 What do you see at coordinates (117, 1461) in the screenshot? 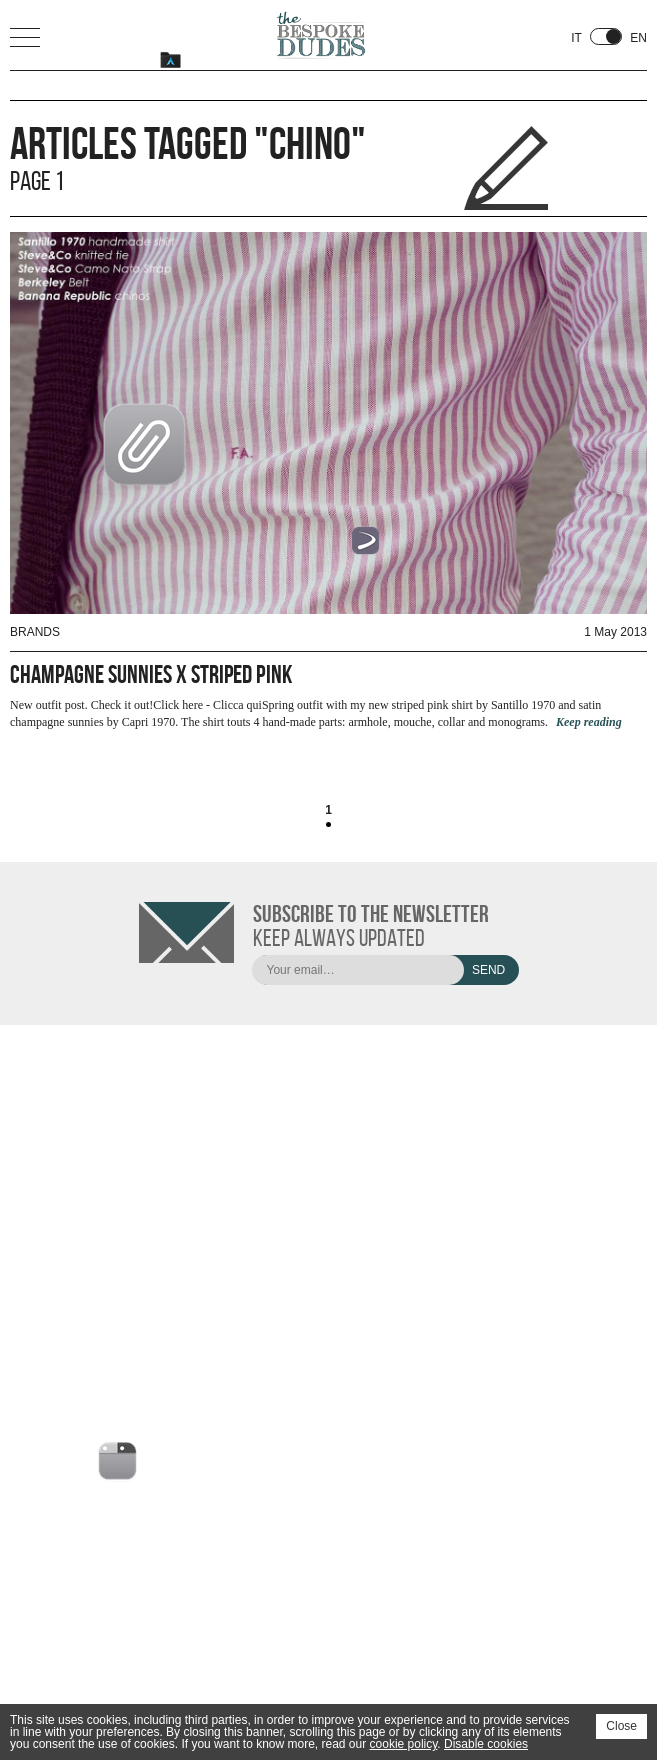
I see `open tabs preferences in system settings` at bounding box center [117, 1461].